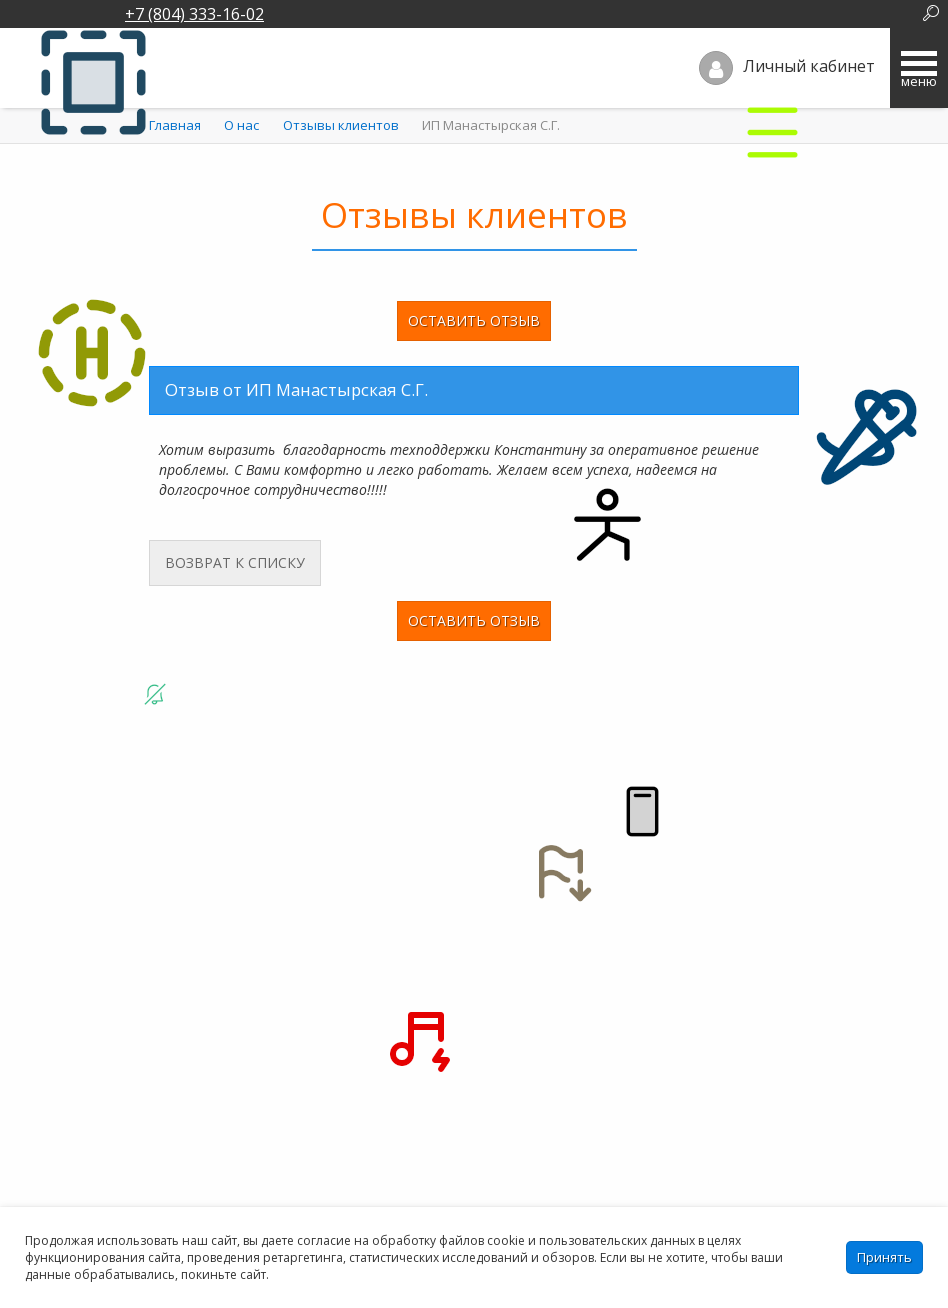 The height and width of the screenshot is (1308, 948). I want to click on lower priority or demote a flagged item, so click(561, 871).